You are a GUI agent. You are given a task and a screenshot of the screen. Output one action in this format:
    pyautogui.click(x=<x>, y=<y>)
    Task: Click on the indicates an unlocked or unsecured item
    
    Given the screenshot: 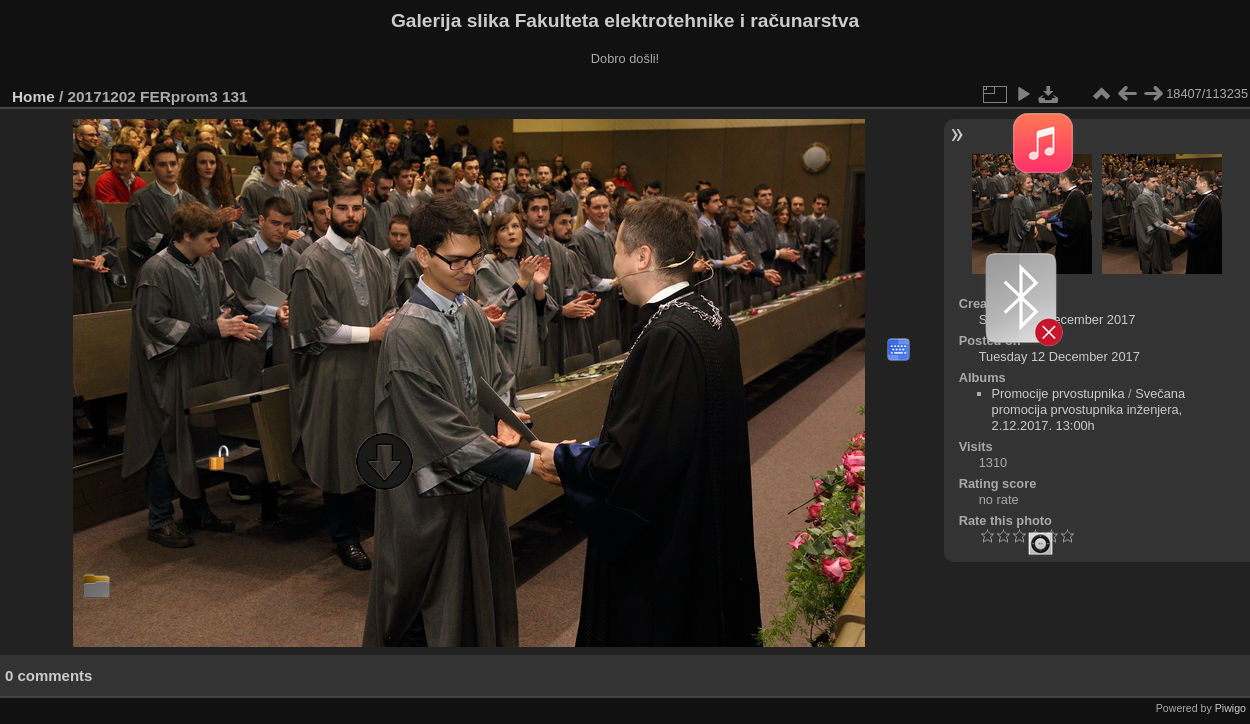 What is the action you would take?
    pyautogui.click(x=219, y=458)
    